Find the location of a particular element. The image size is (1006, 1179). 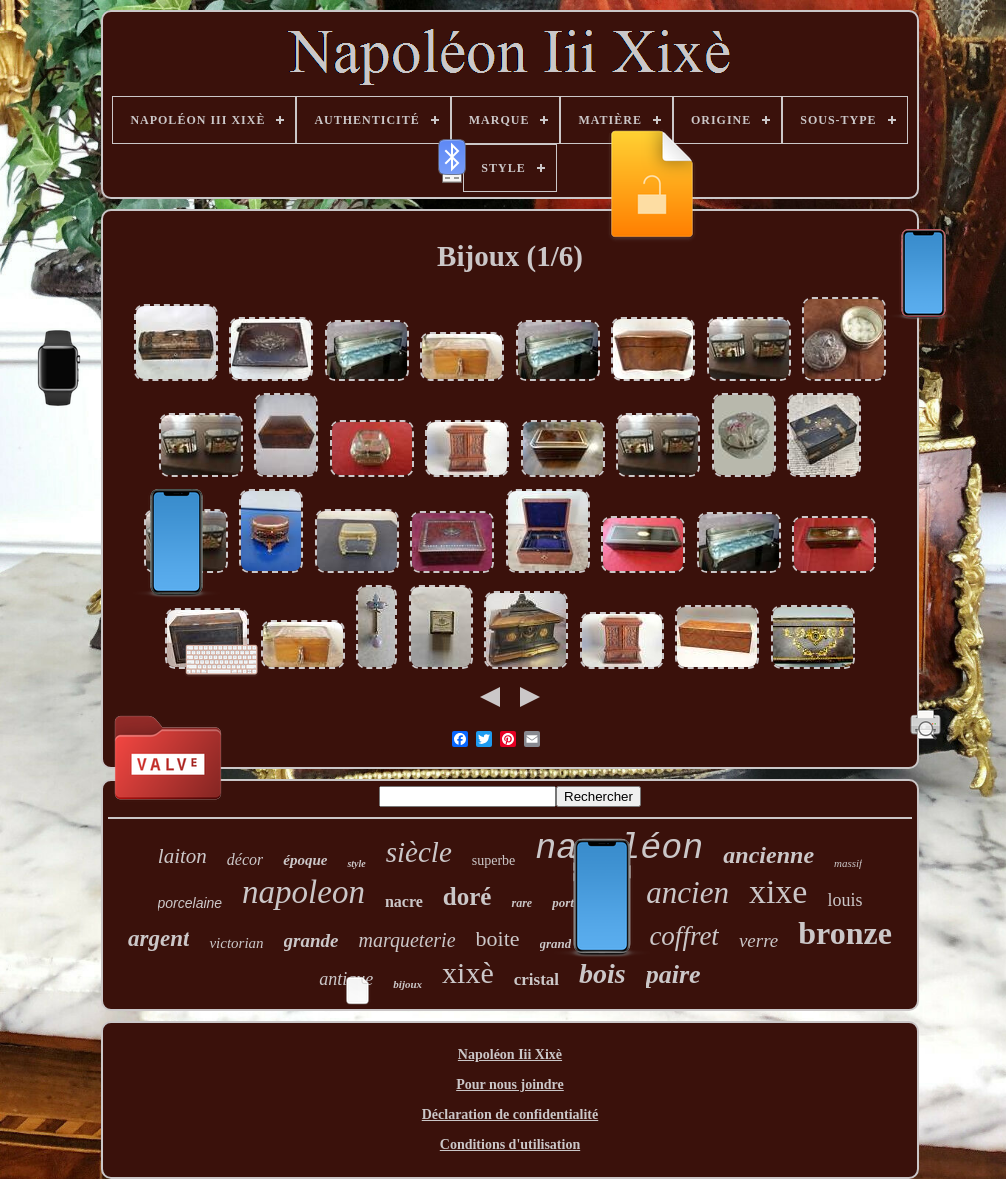

indicates an empty or zero-byte file is located at coordinates (357, 990).